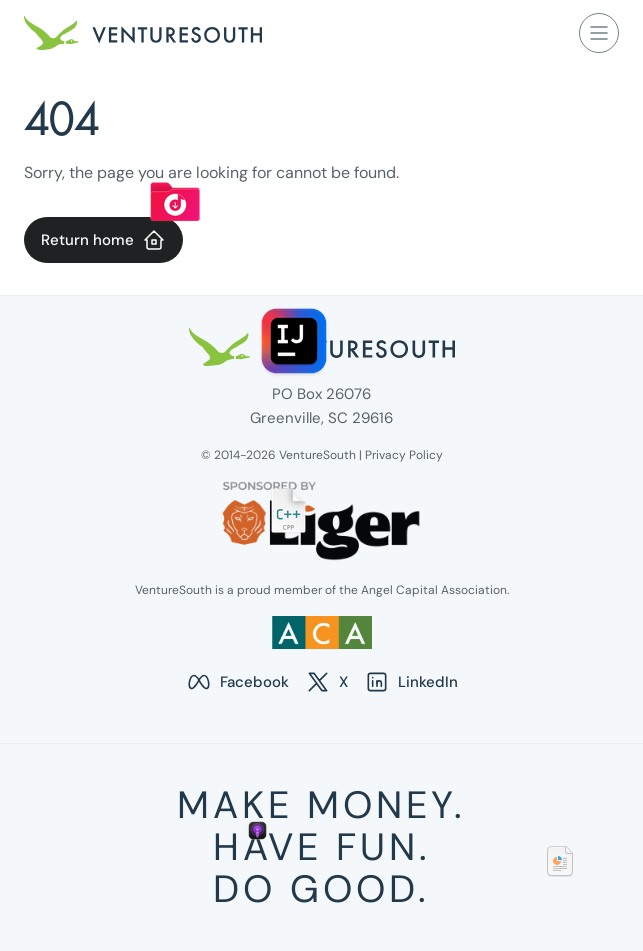 Image resolution: width=643 pixels, height=951 pixels. I want to click on open the podcasts app, so click(257, 830).